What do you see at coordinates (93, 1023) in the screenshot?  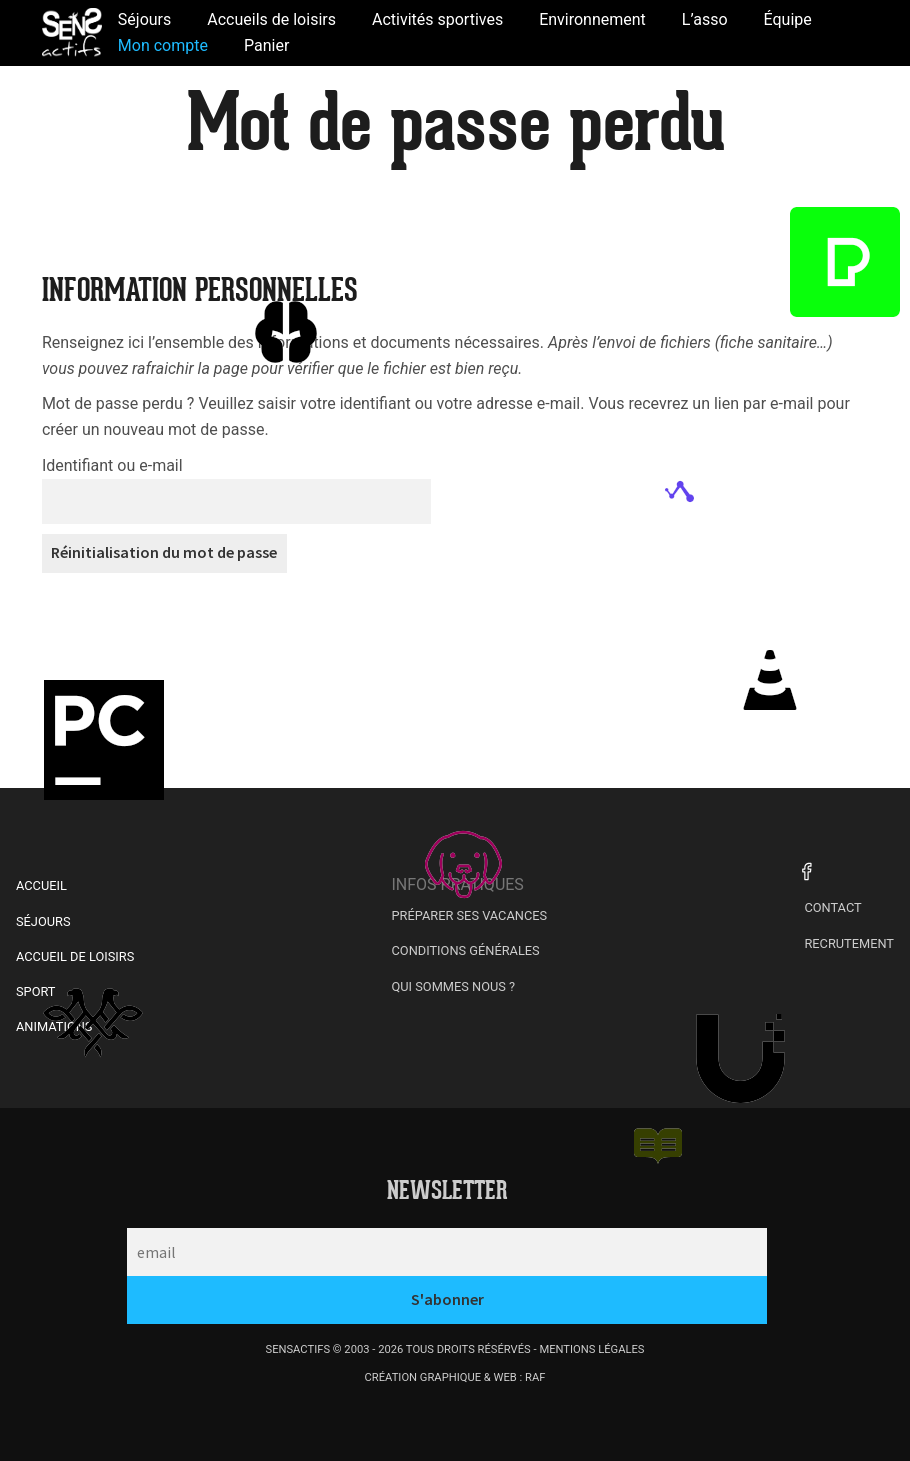 I see `air serbia airline logo` at bounding box center [93, 1023].